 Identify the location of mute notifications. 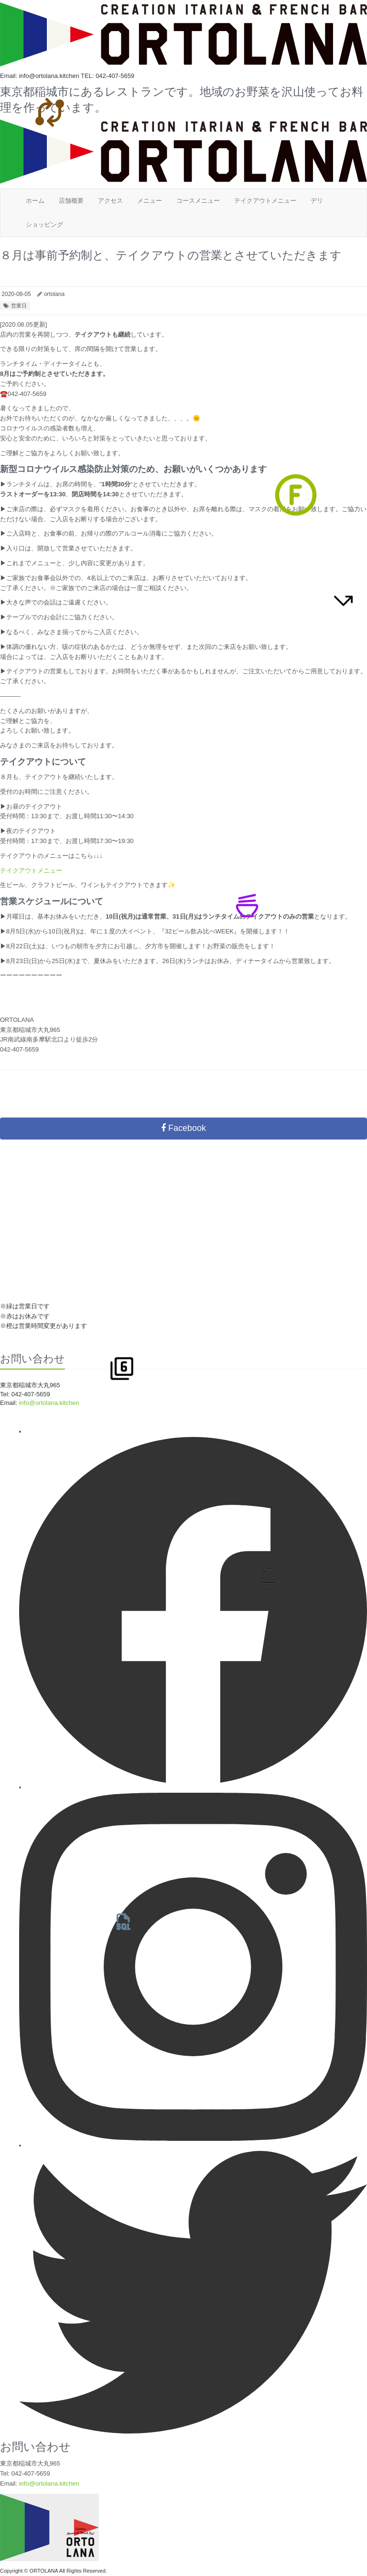
(270, 1577).